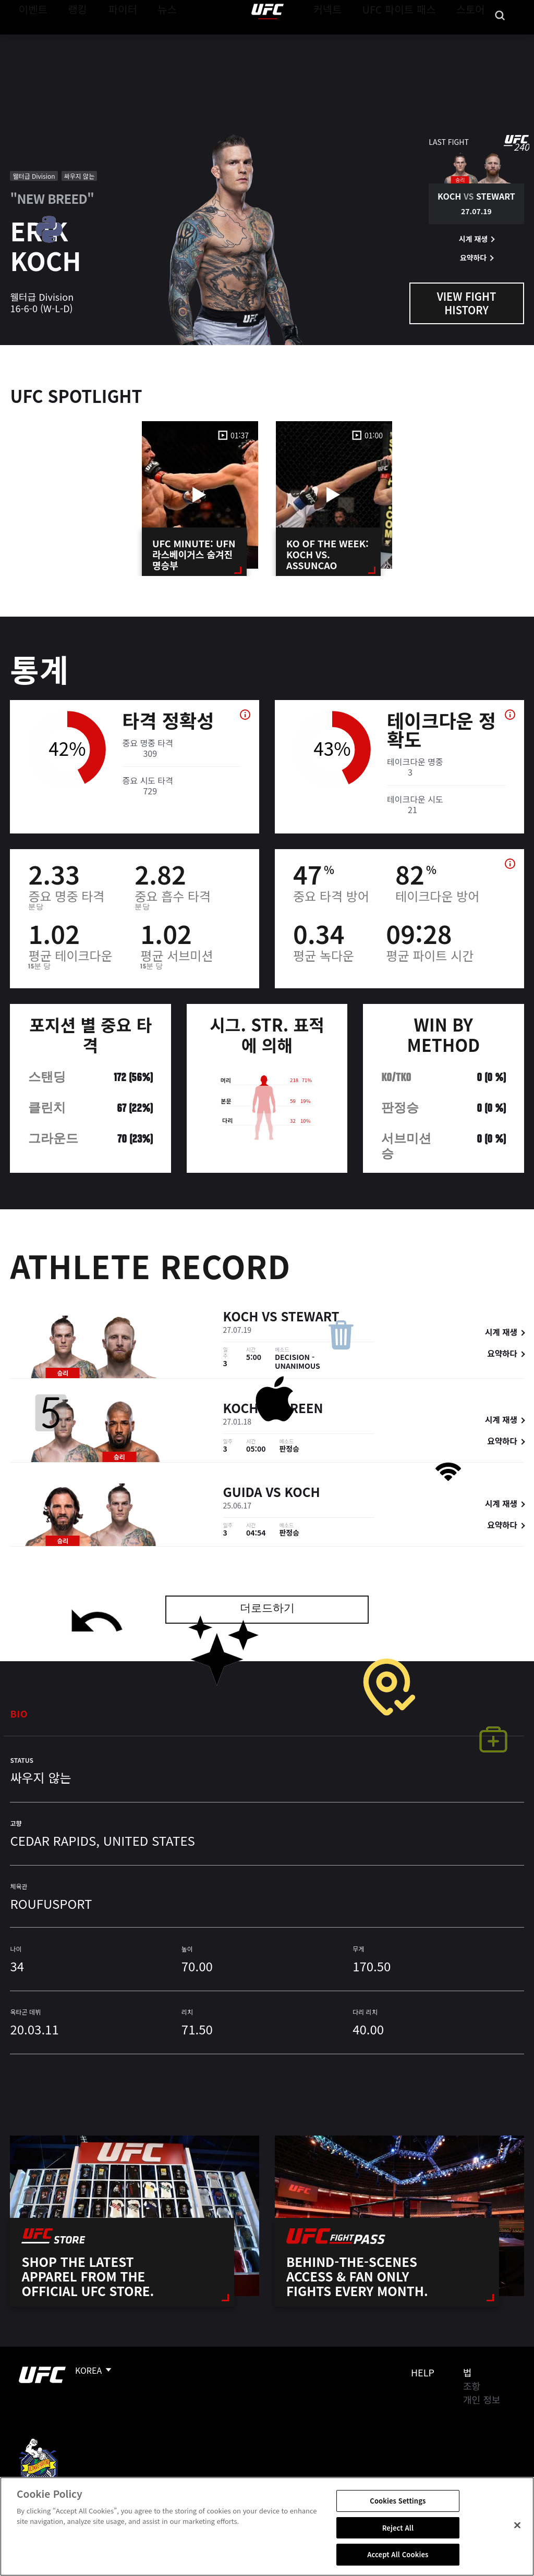 This screenshot has height=2576, width=534. I want to click on indicates python programming language support, so click(49, 229).